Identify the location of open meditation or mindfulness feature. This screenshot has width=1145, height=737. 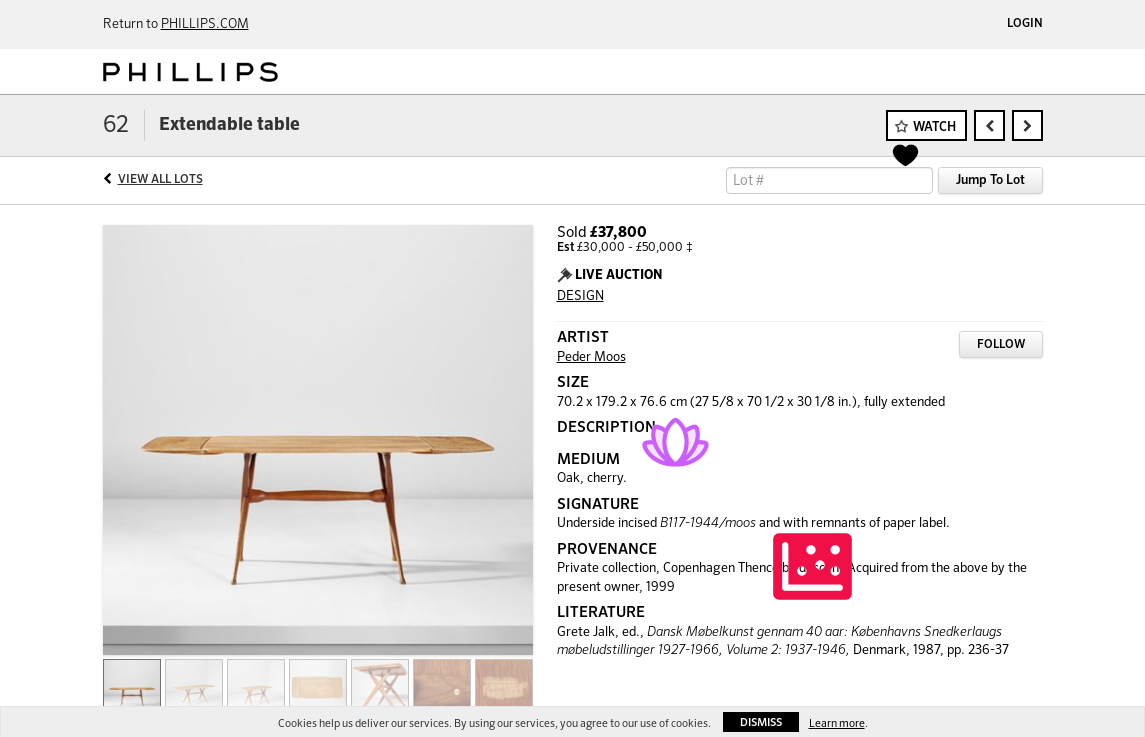
(675, 444).